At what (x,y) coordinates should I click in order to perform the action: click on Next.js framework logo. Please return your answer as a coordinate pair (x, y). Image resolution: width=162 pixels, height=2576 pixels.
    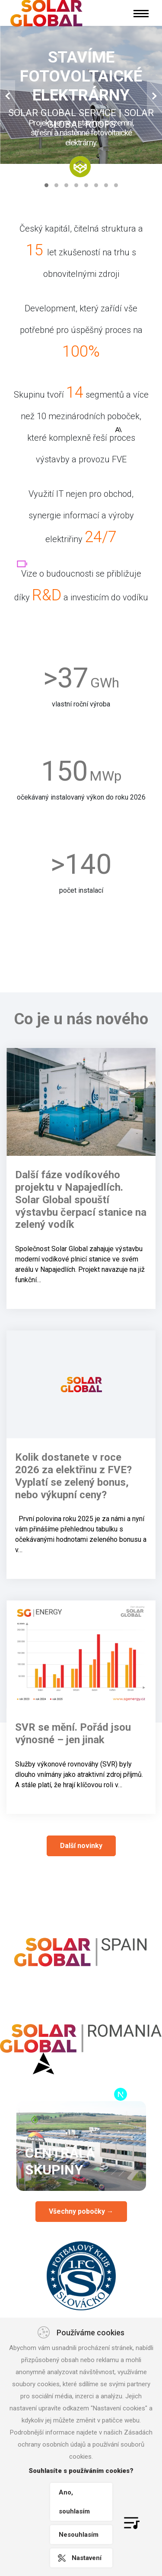
    Looking at the image, I should click on (121, 2094).